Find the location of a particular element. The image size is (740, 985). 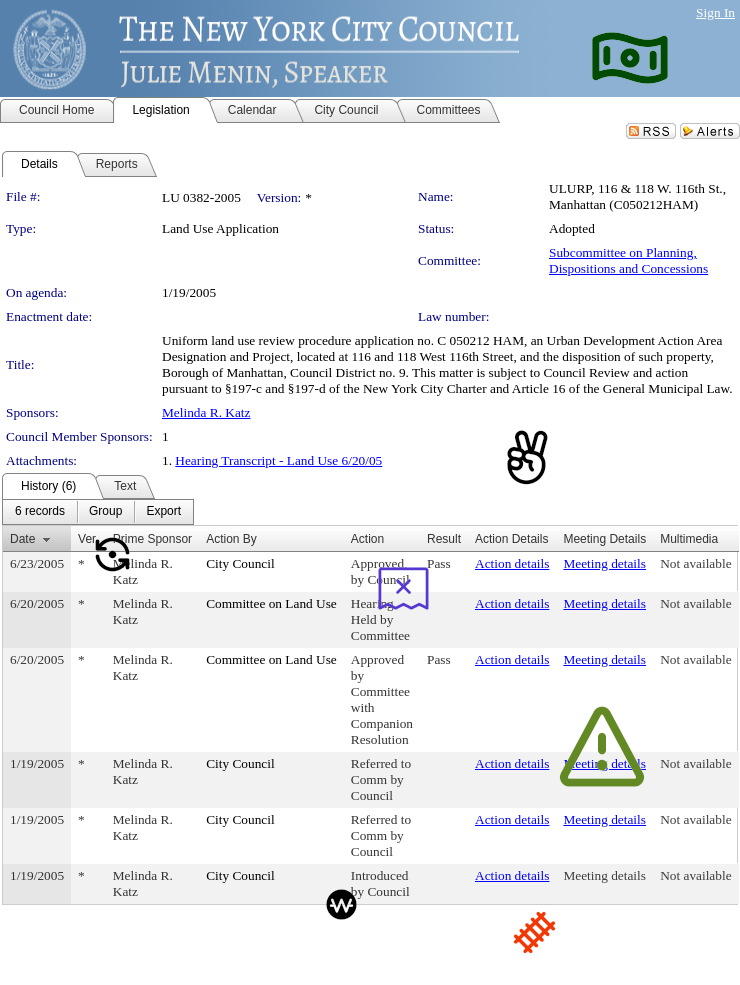

select Korean won as currency is located at coordinates (341, 904).